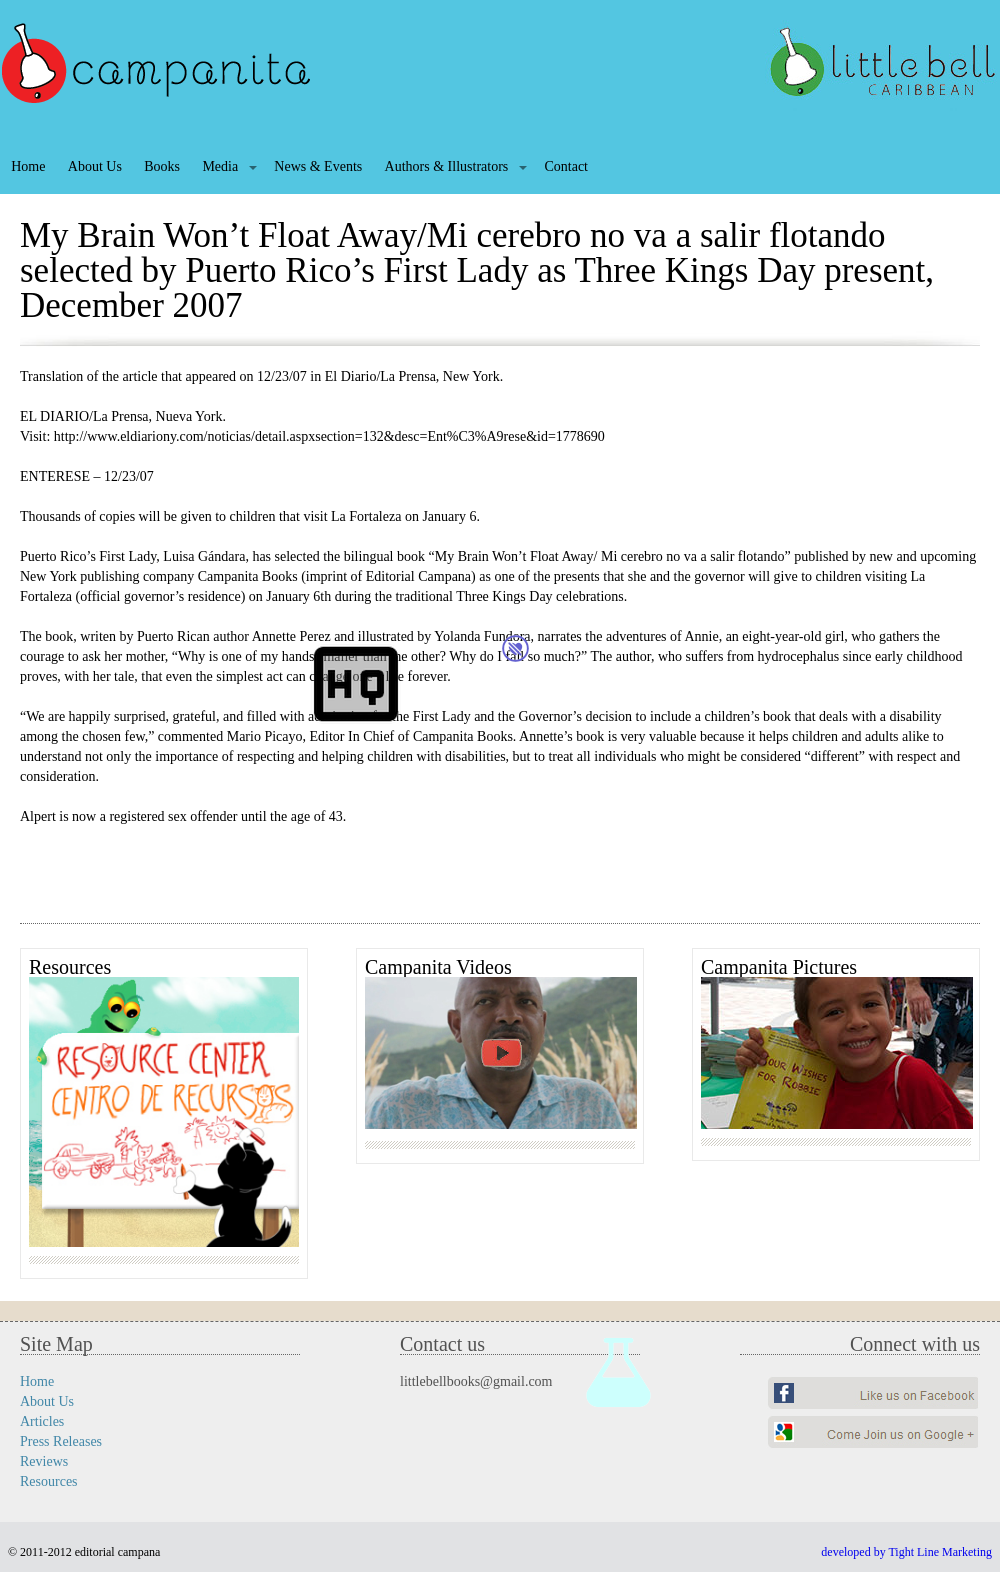 Image resolution: width=1000 pixels, height=1572 pixels. I want to click on remove from favorites, so click(515, 648).